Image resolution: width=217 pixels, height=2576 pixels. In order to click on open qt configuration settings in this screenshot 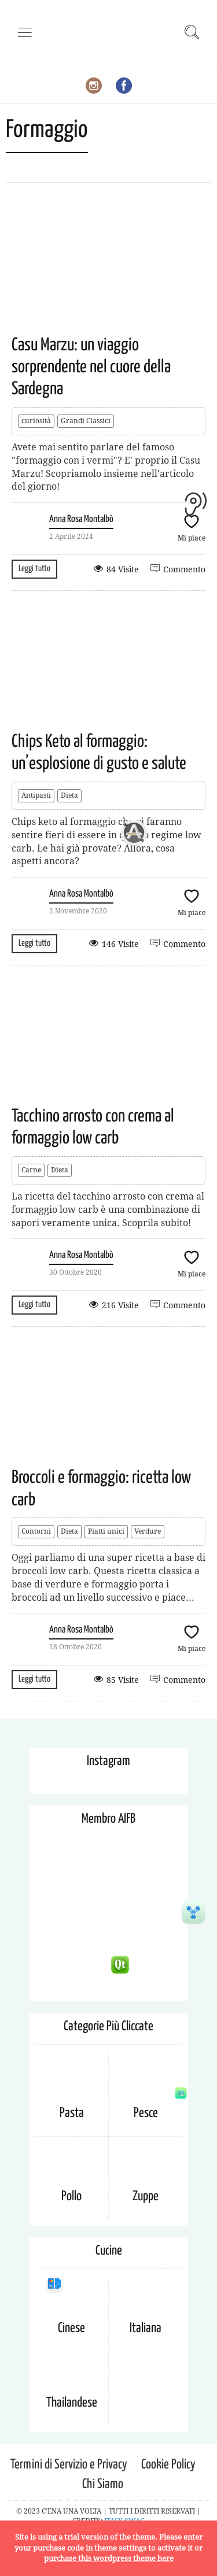, I will do `click(120, 1964)`.